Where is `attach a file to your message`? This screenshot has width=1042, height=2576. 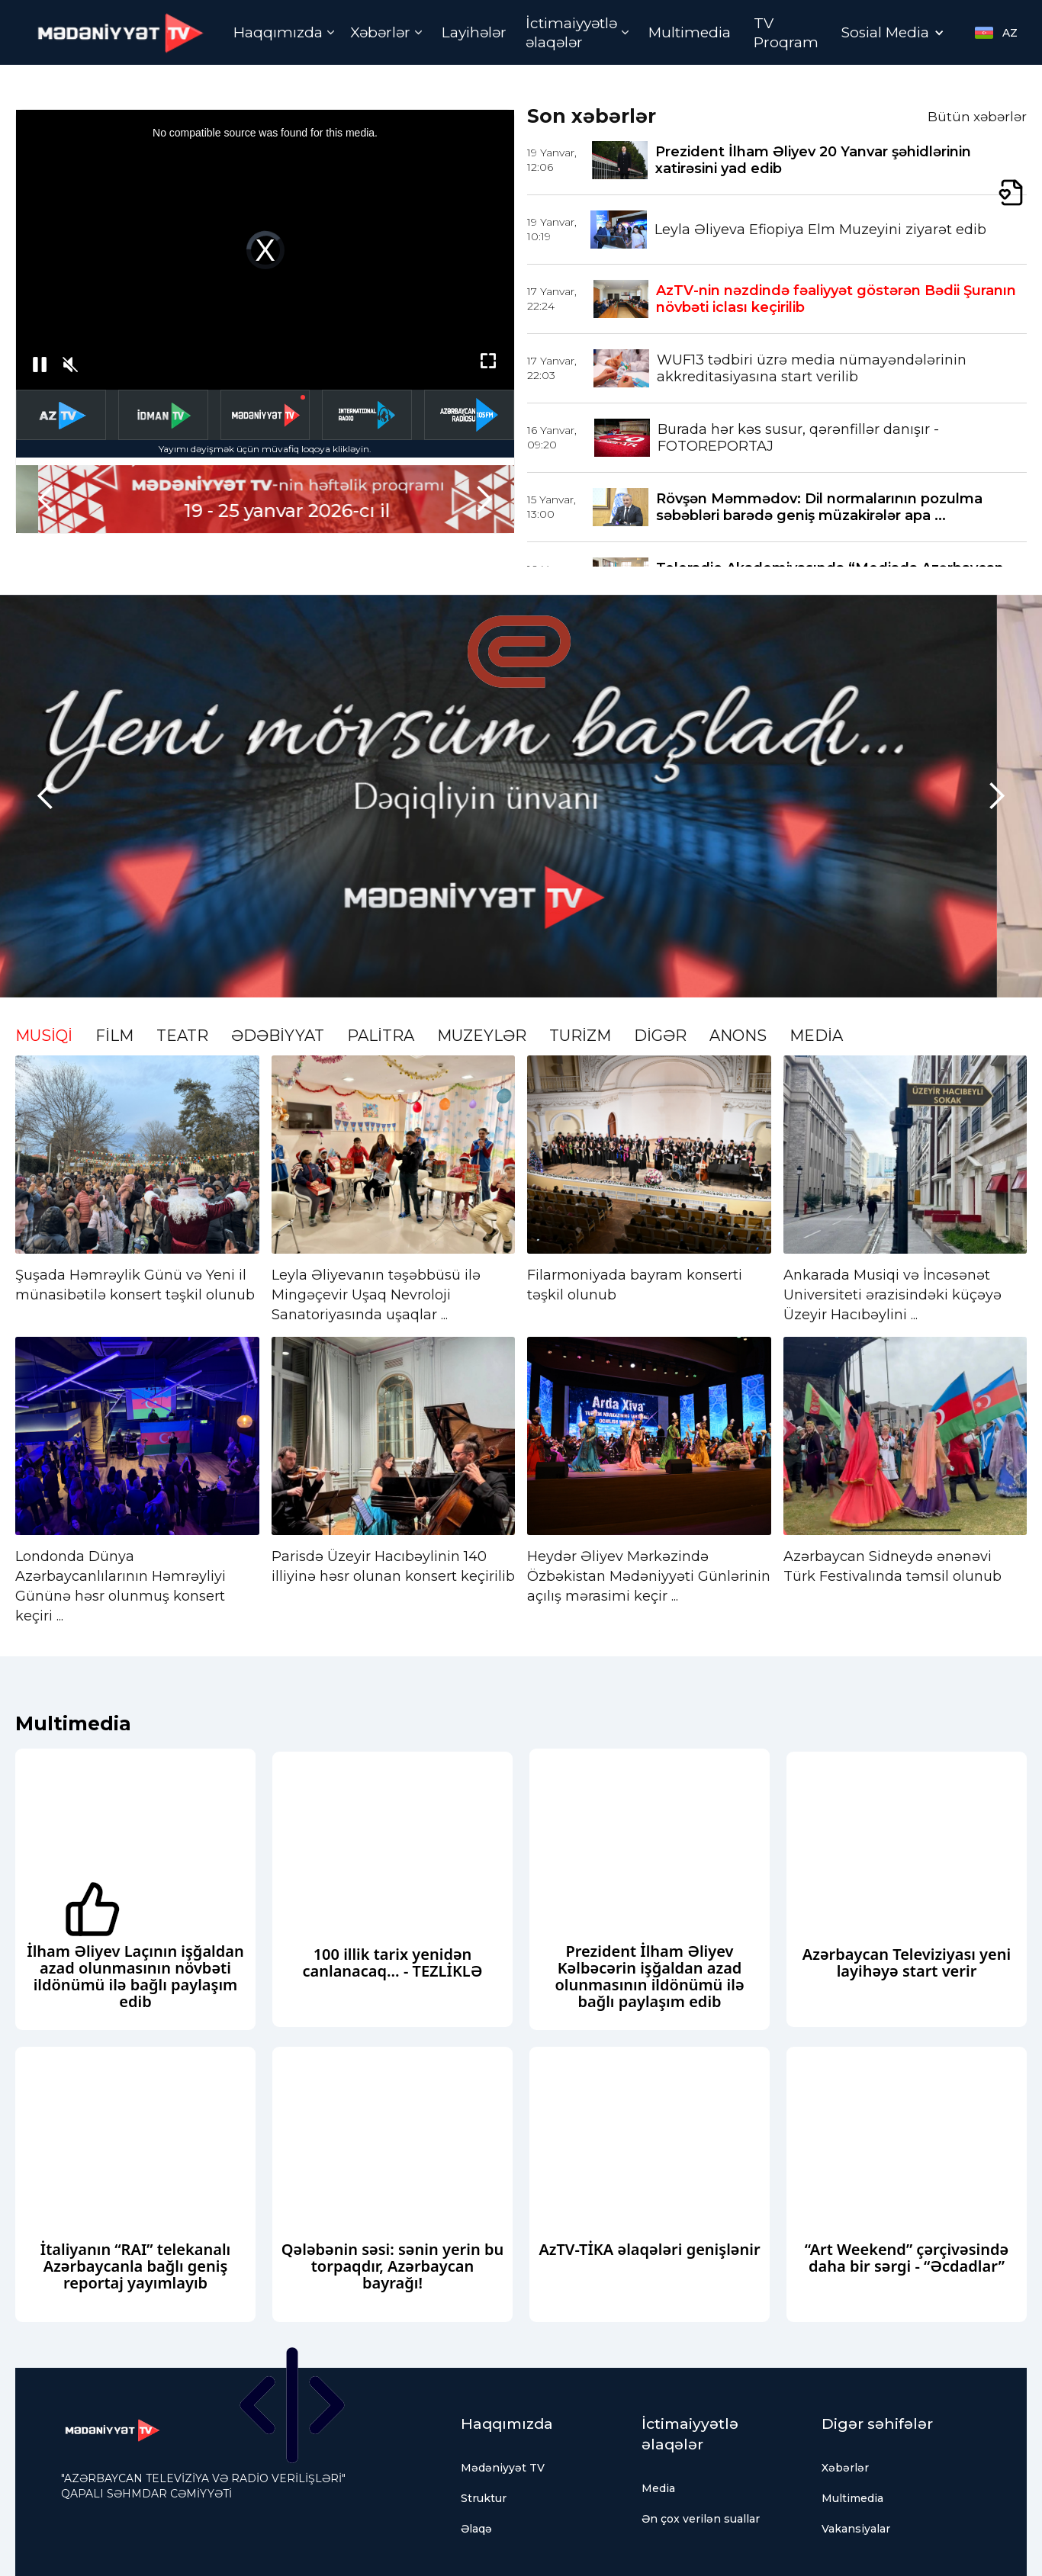
attach a file to your message is located at coordinates (519, 651).